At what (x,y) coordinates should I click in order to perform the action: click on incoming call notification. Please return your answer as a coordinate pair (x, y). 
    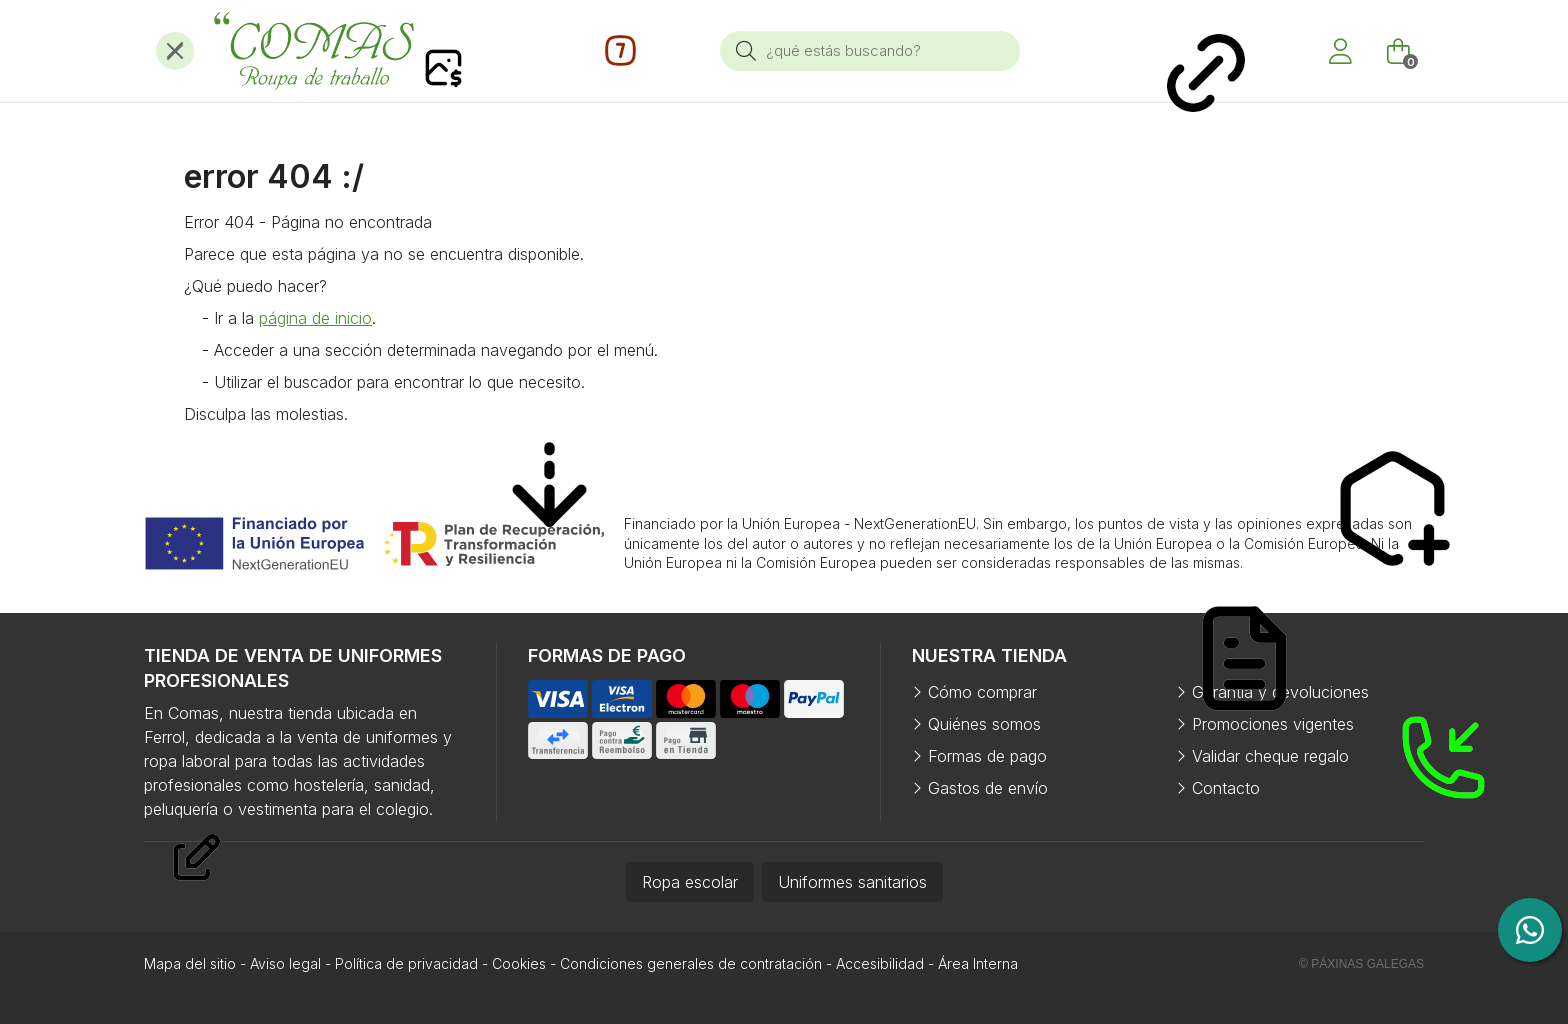
    Looking at the image, I should click on (1443, 757).